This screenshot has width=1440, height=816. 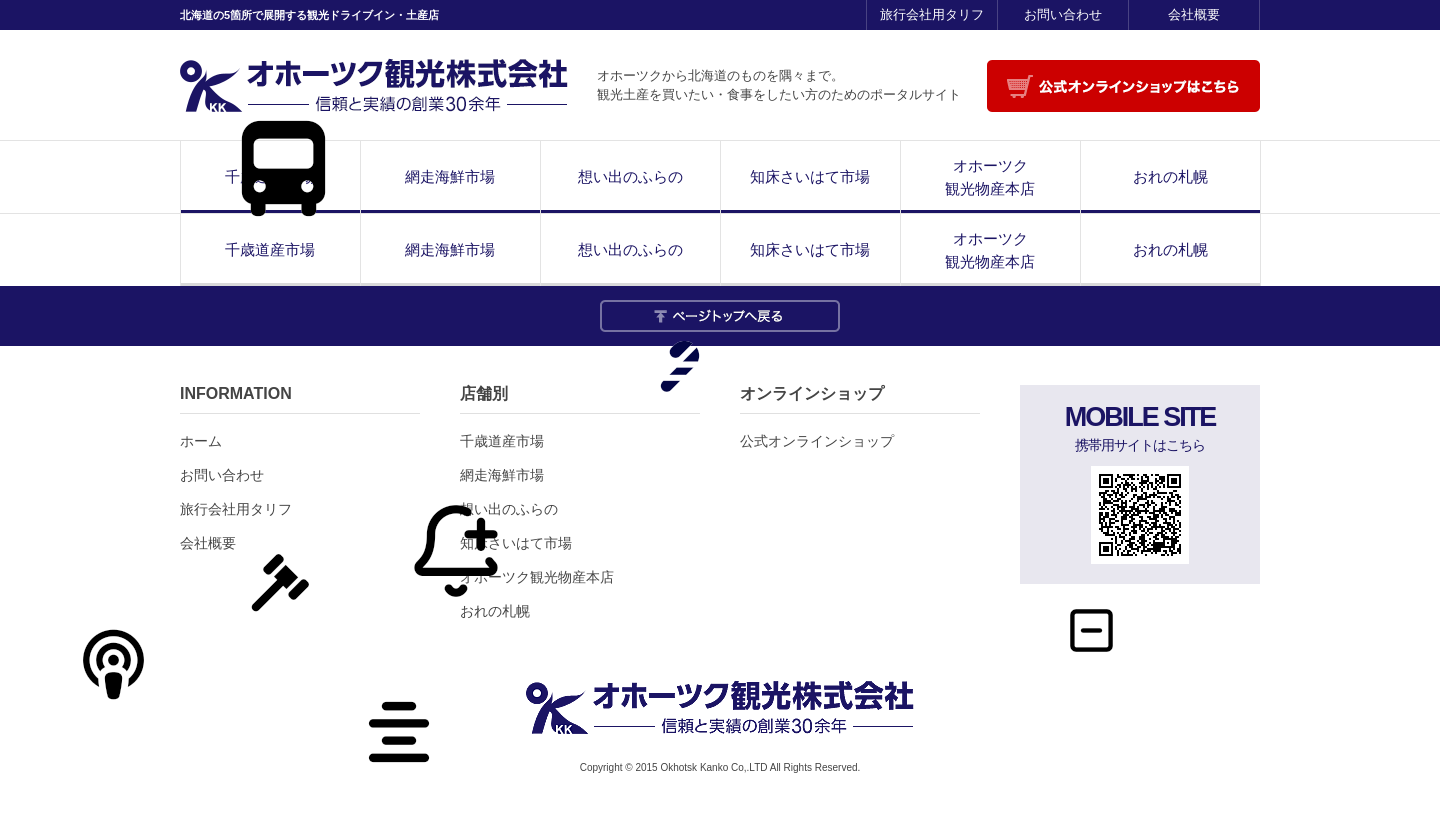 I want to click on indicates holiday or seasonal content, so click(x=678, y=367).